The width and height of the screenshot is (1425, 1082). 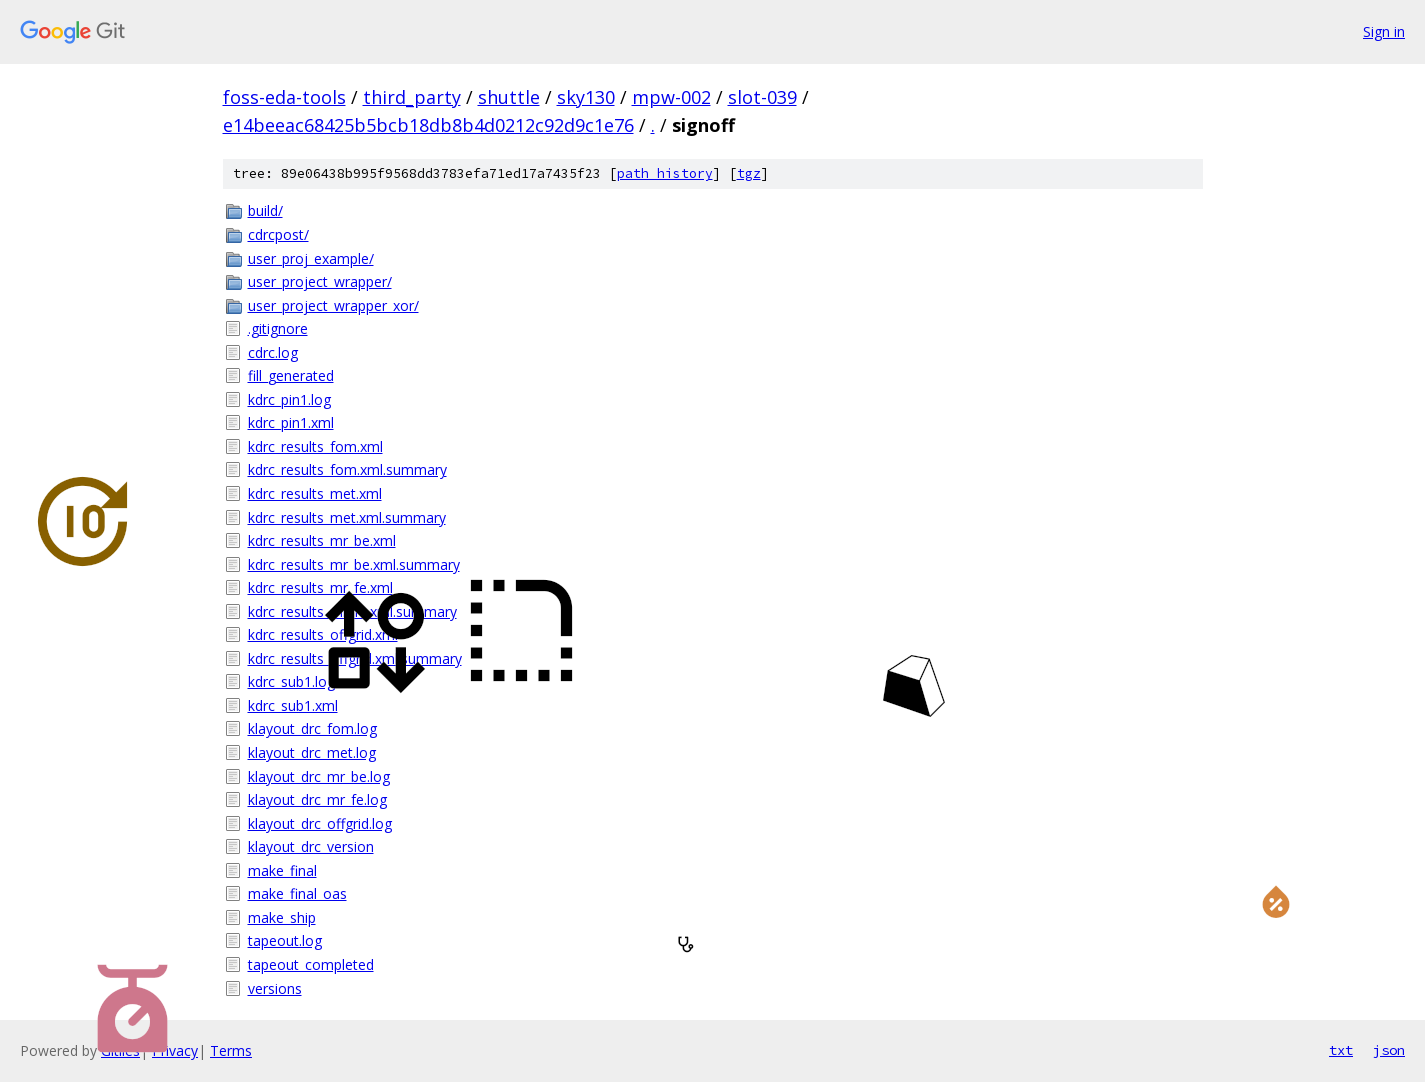 I want to click on indicates current humidity level, so click(x=1276, y=903).